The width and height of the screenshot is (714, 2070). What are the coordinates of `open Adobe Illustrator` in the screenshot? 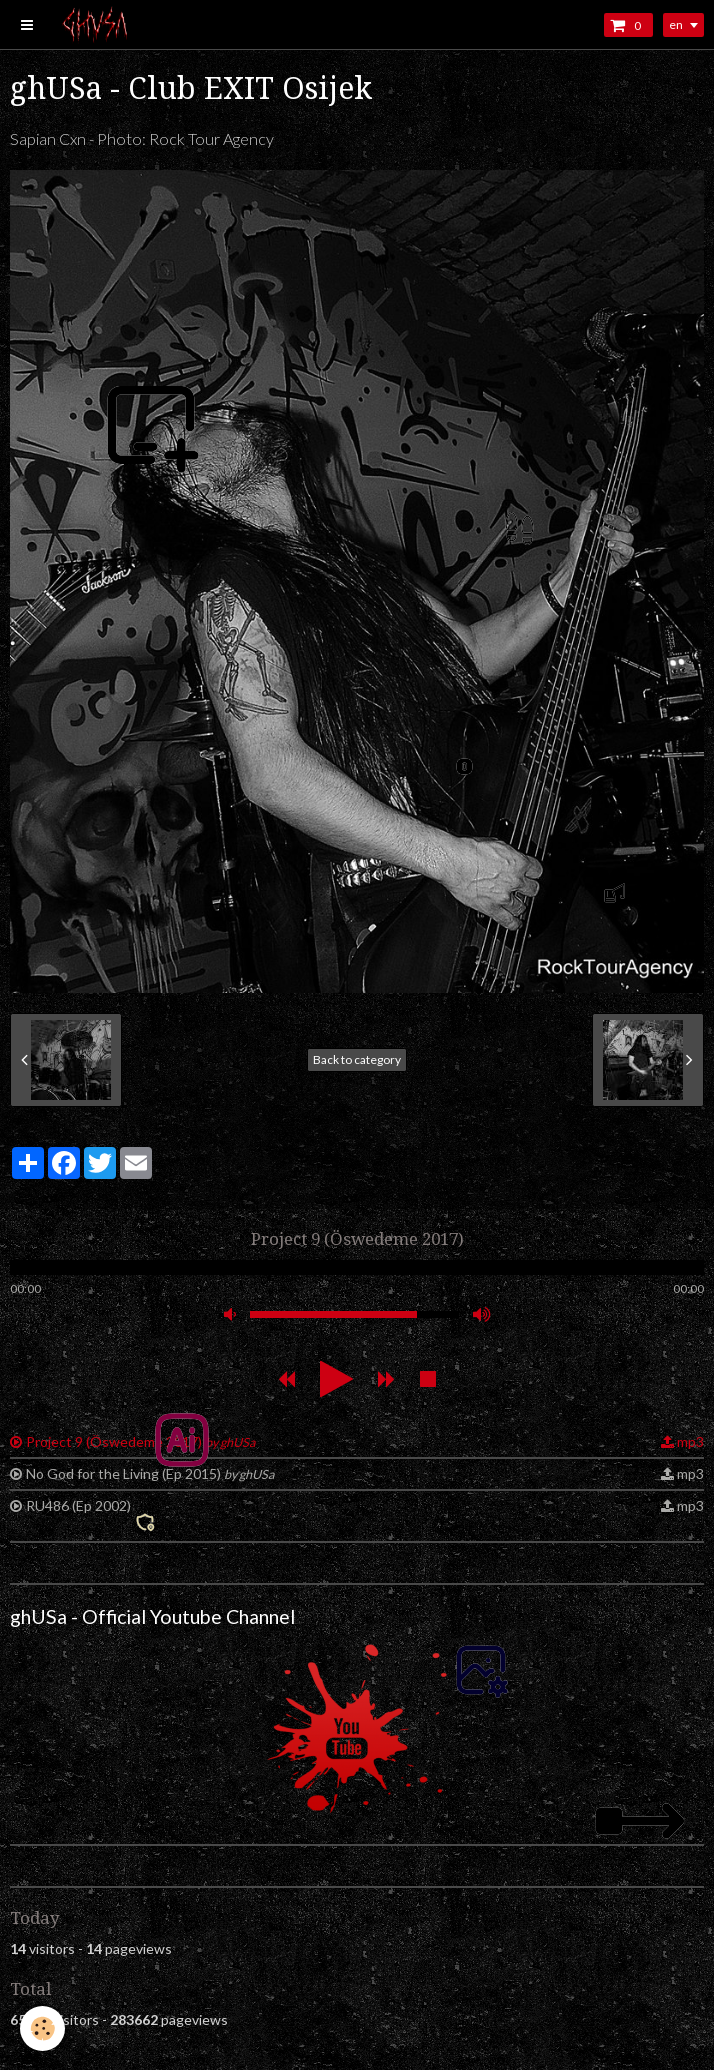 It's located at (182, 1440).